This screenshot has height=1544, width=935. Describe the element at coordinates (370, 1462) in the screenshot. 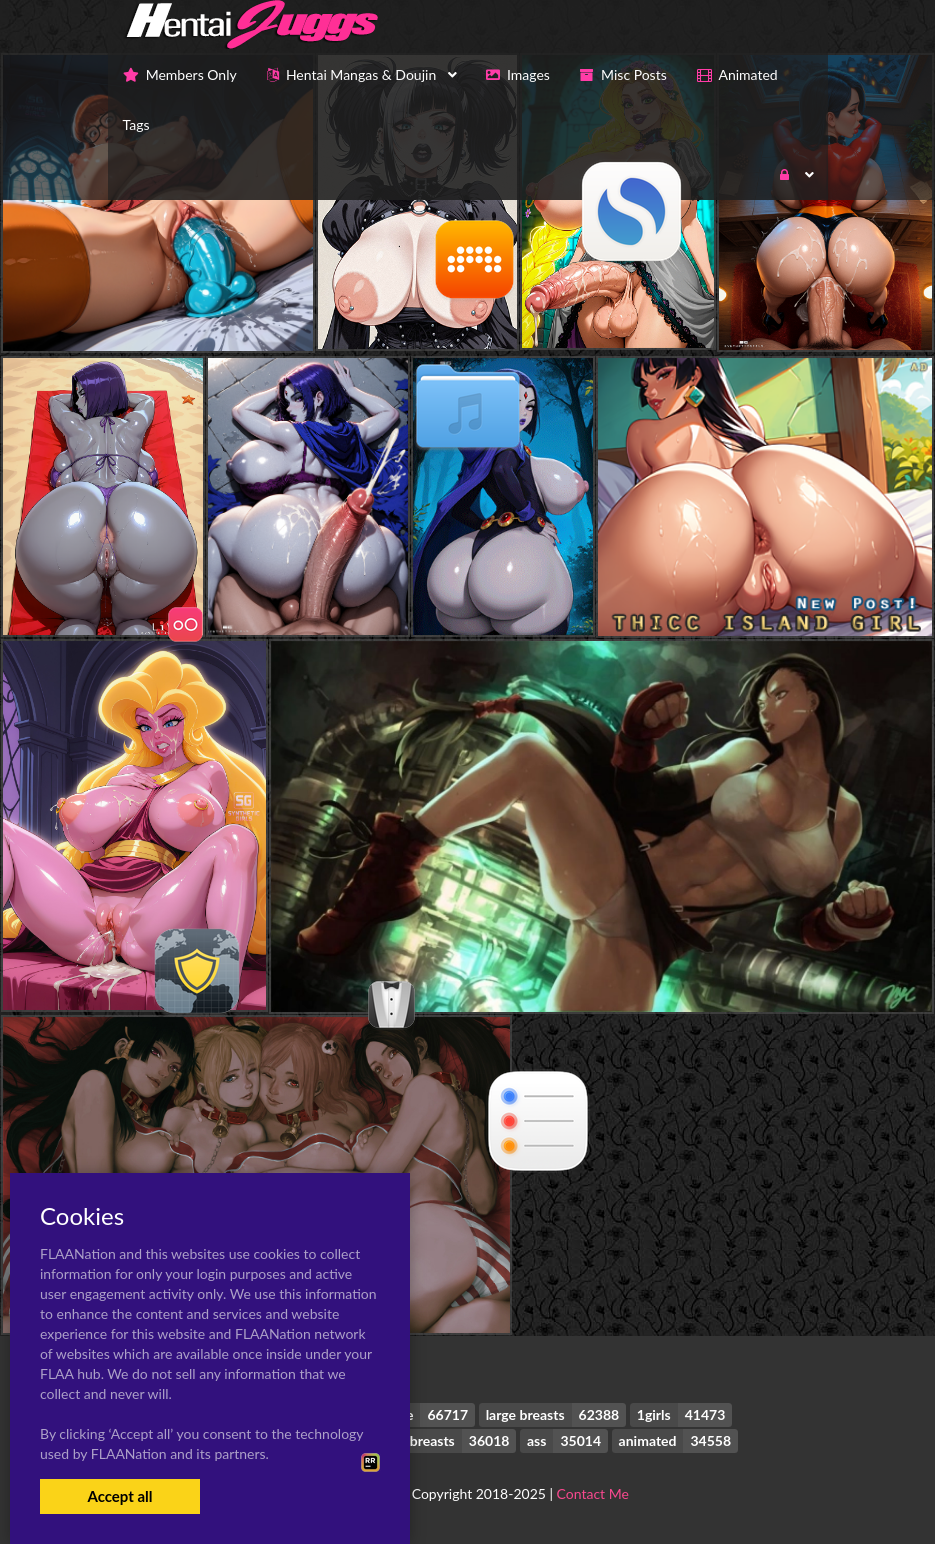

I see `launch rustrover IDE` at that location.